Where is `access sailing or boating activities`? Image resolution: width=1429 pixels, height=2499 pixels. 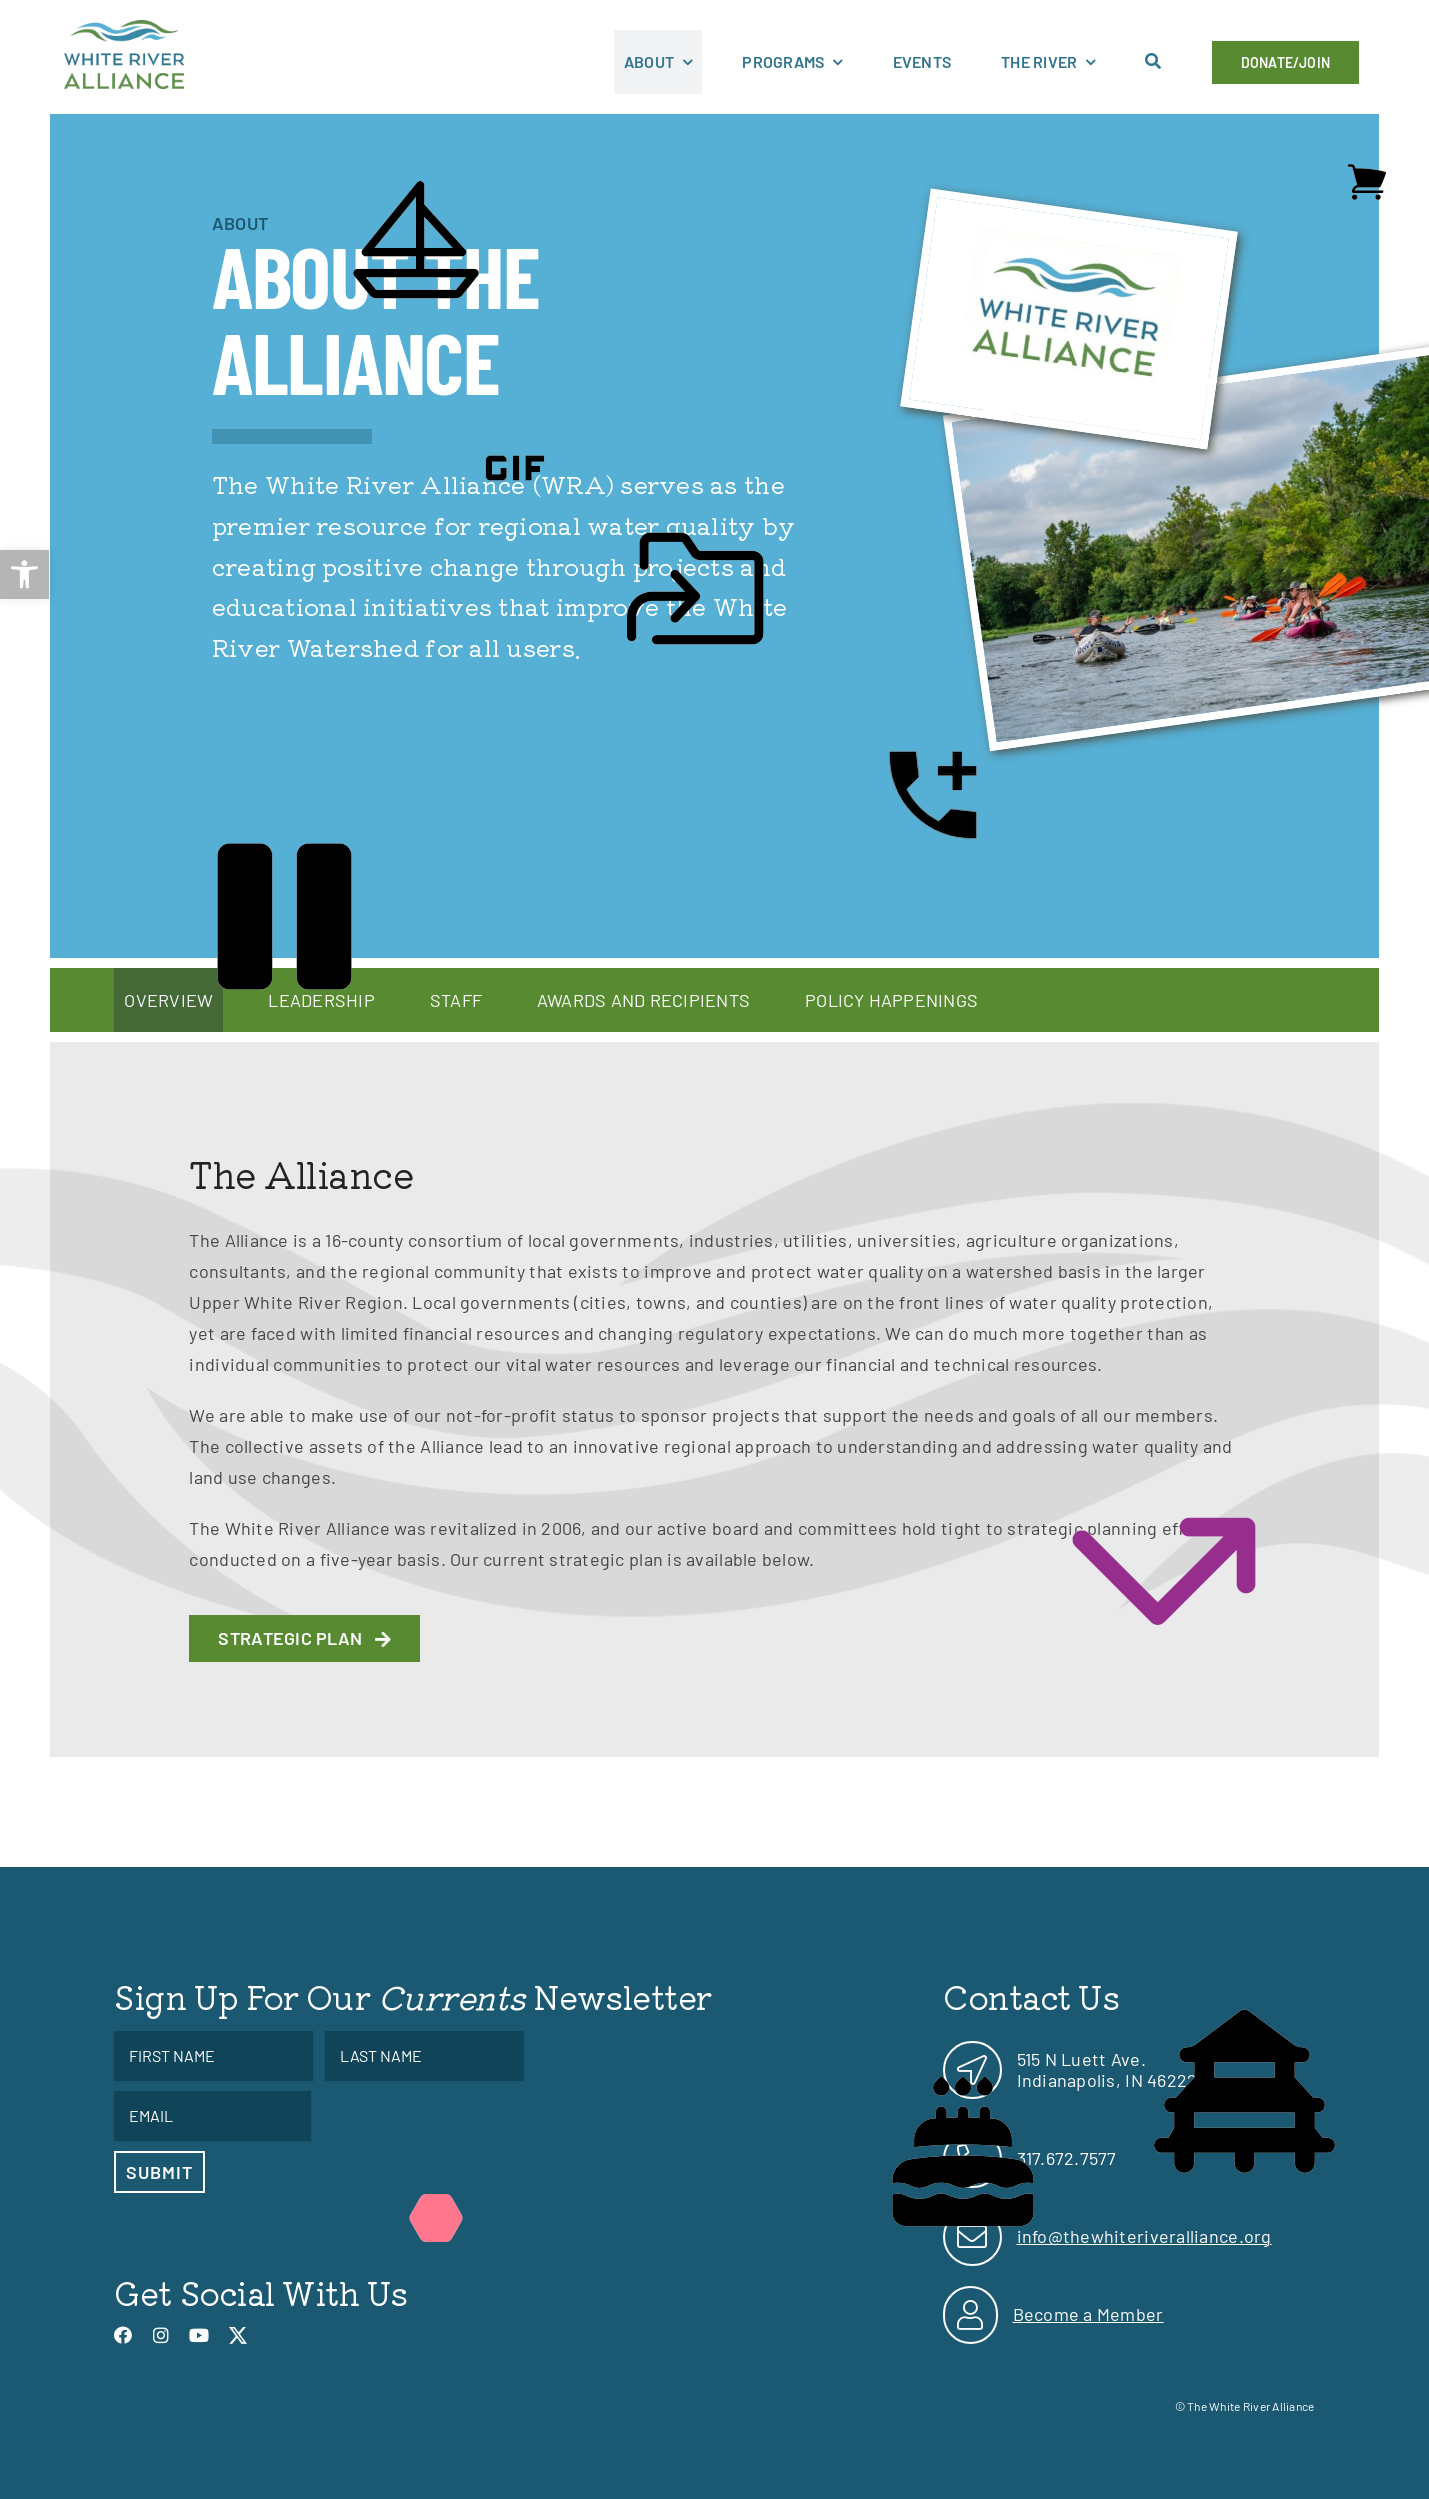
access sailing or boating activities is located at coordinates (416, 248).